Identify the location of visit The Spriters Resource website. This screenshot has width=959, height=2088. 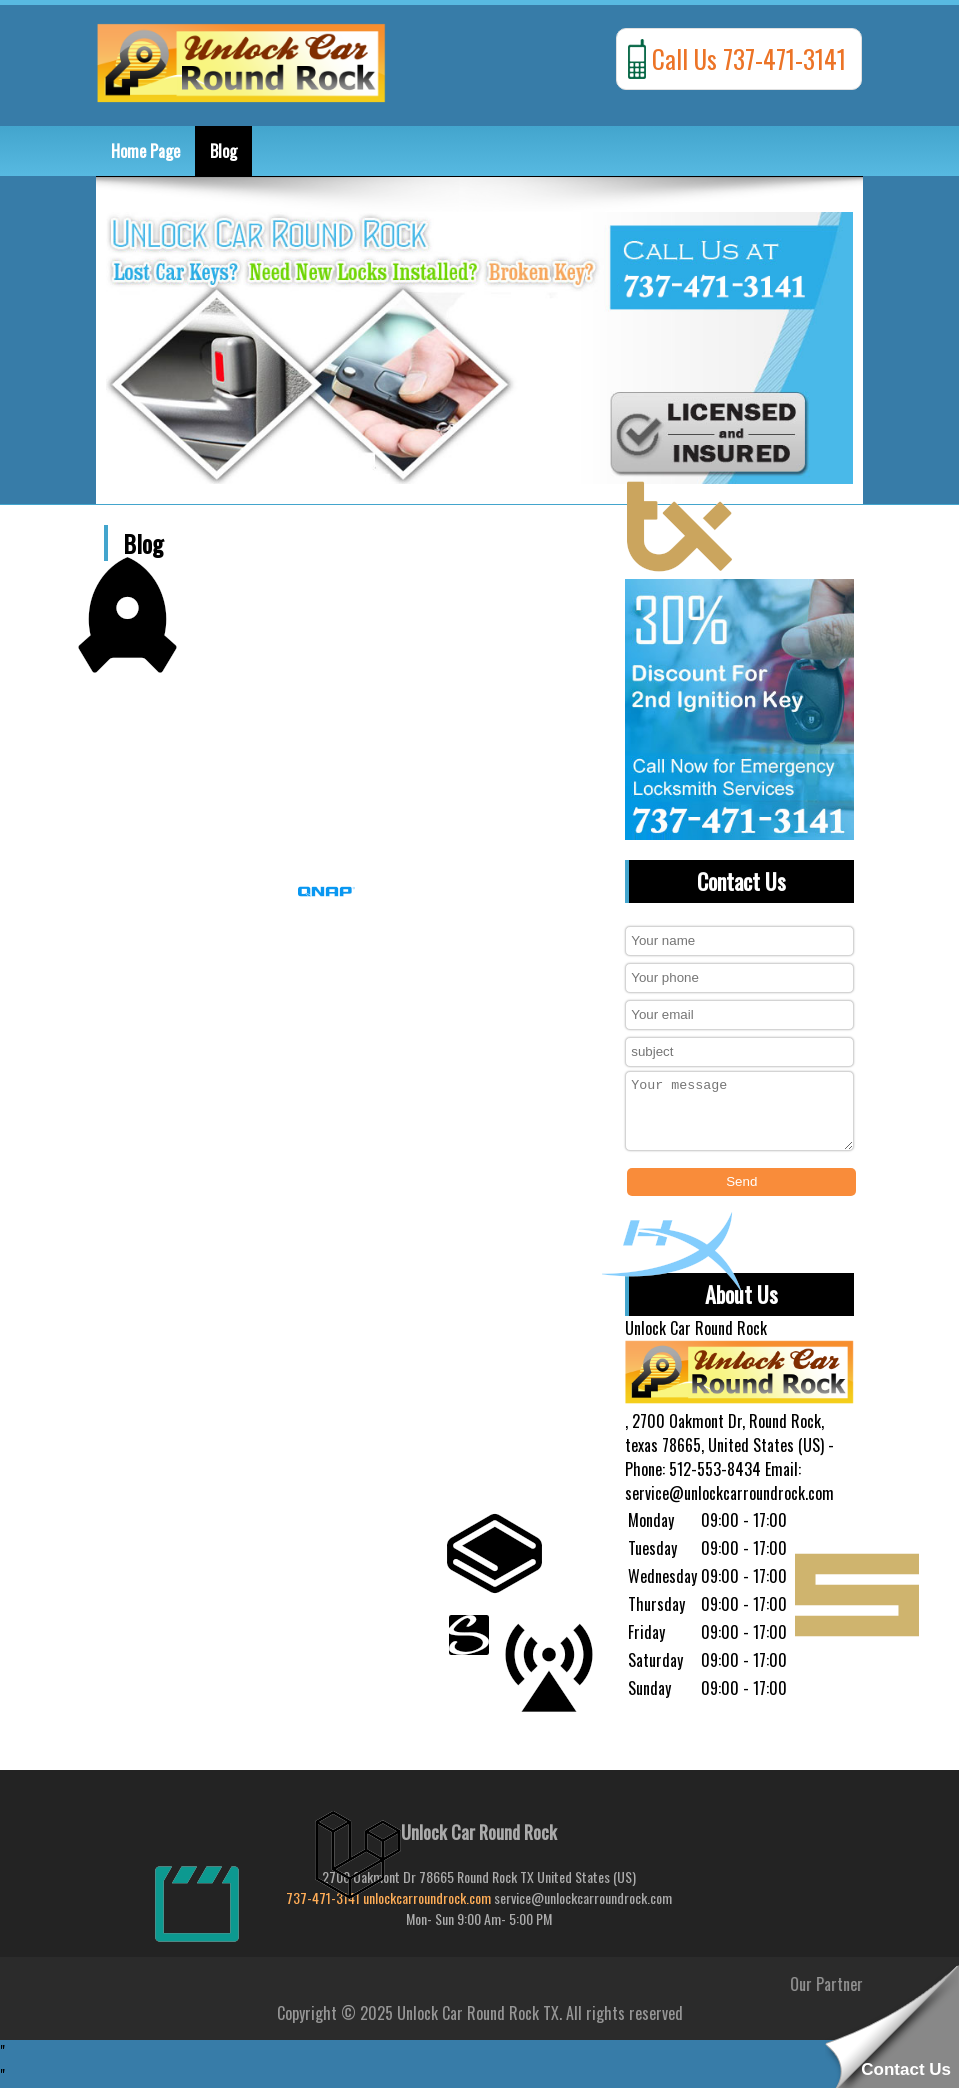
(469, 1635).